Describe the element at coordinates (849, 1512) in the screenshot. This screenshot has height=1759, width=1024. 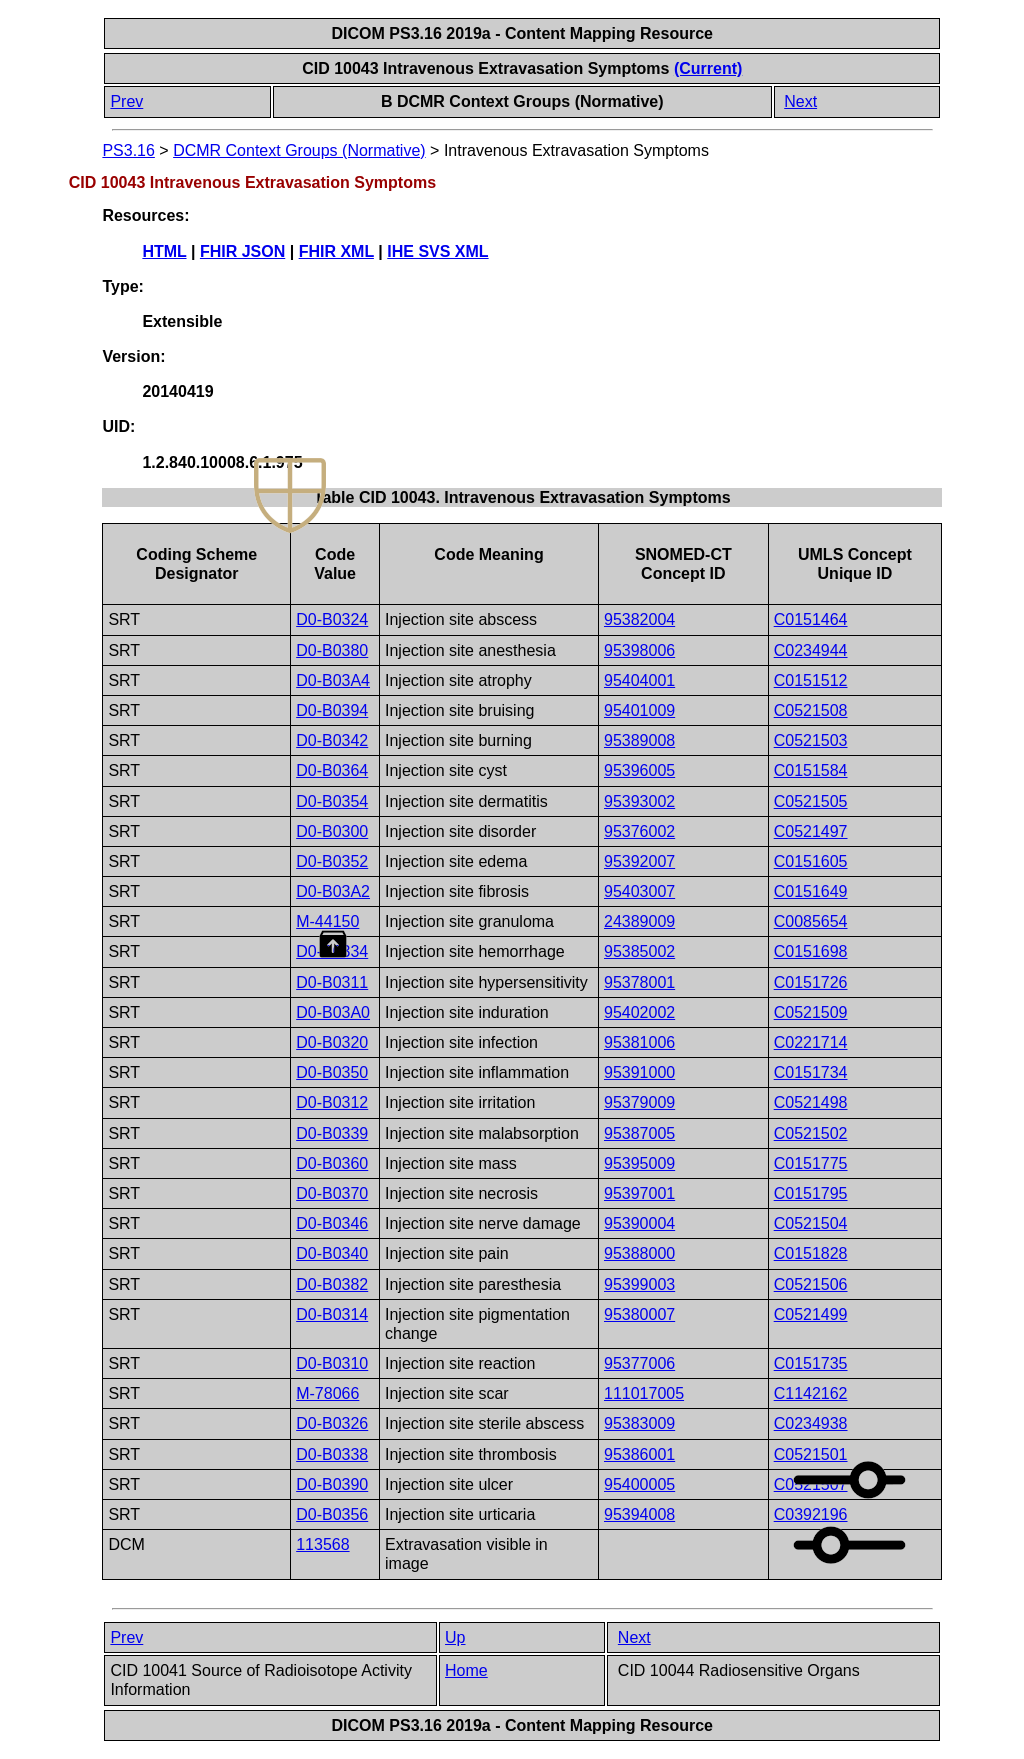
I see `open settings or preferences` at that location.